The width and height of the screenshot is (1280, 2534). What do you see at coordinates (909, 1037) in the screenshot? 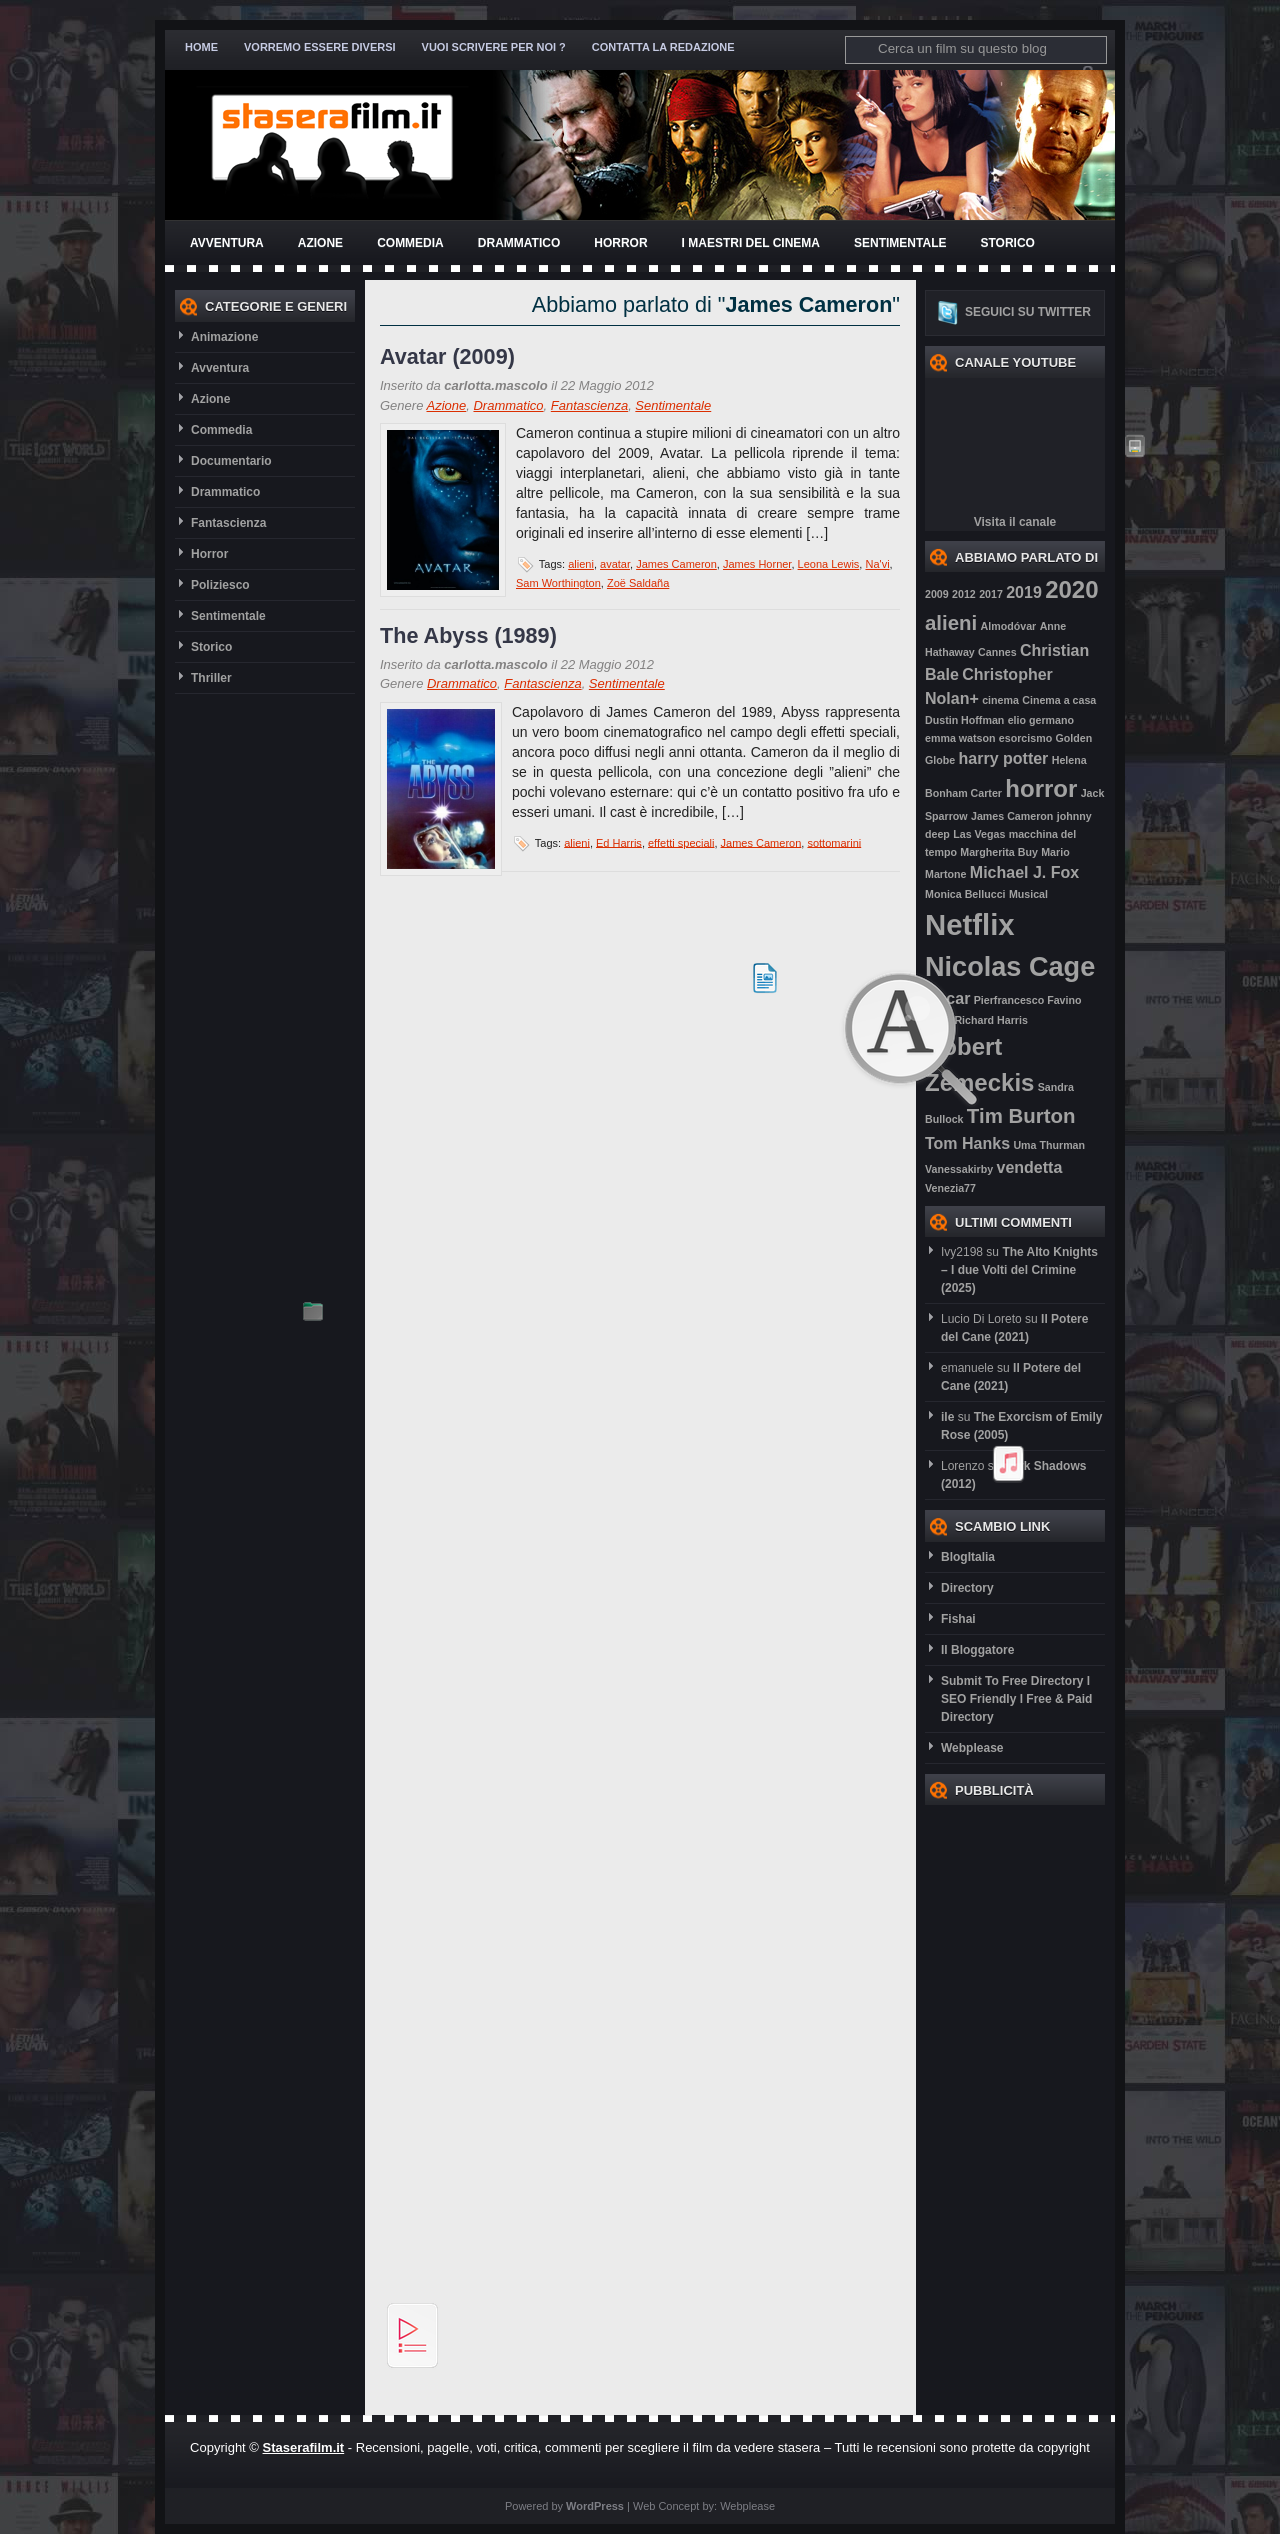
I see `search for text or content` at bounding box center [909, 1037].